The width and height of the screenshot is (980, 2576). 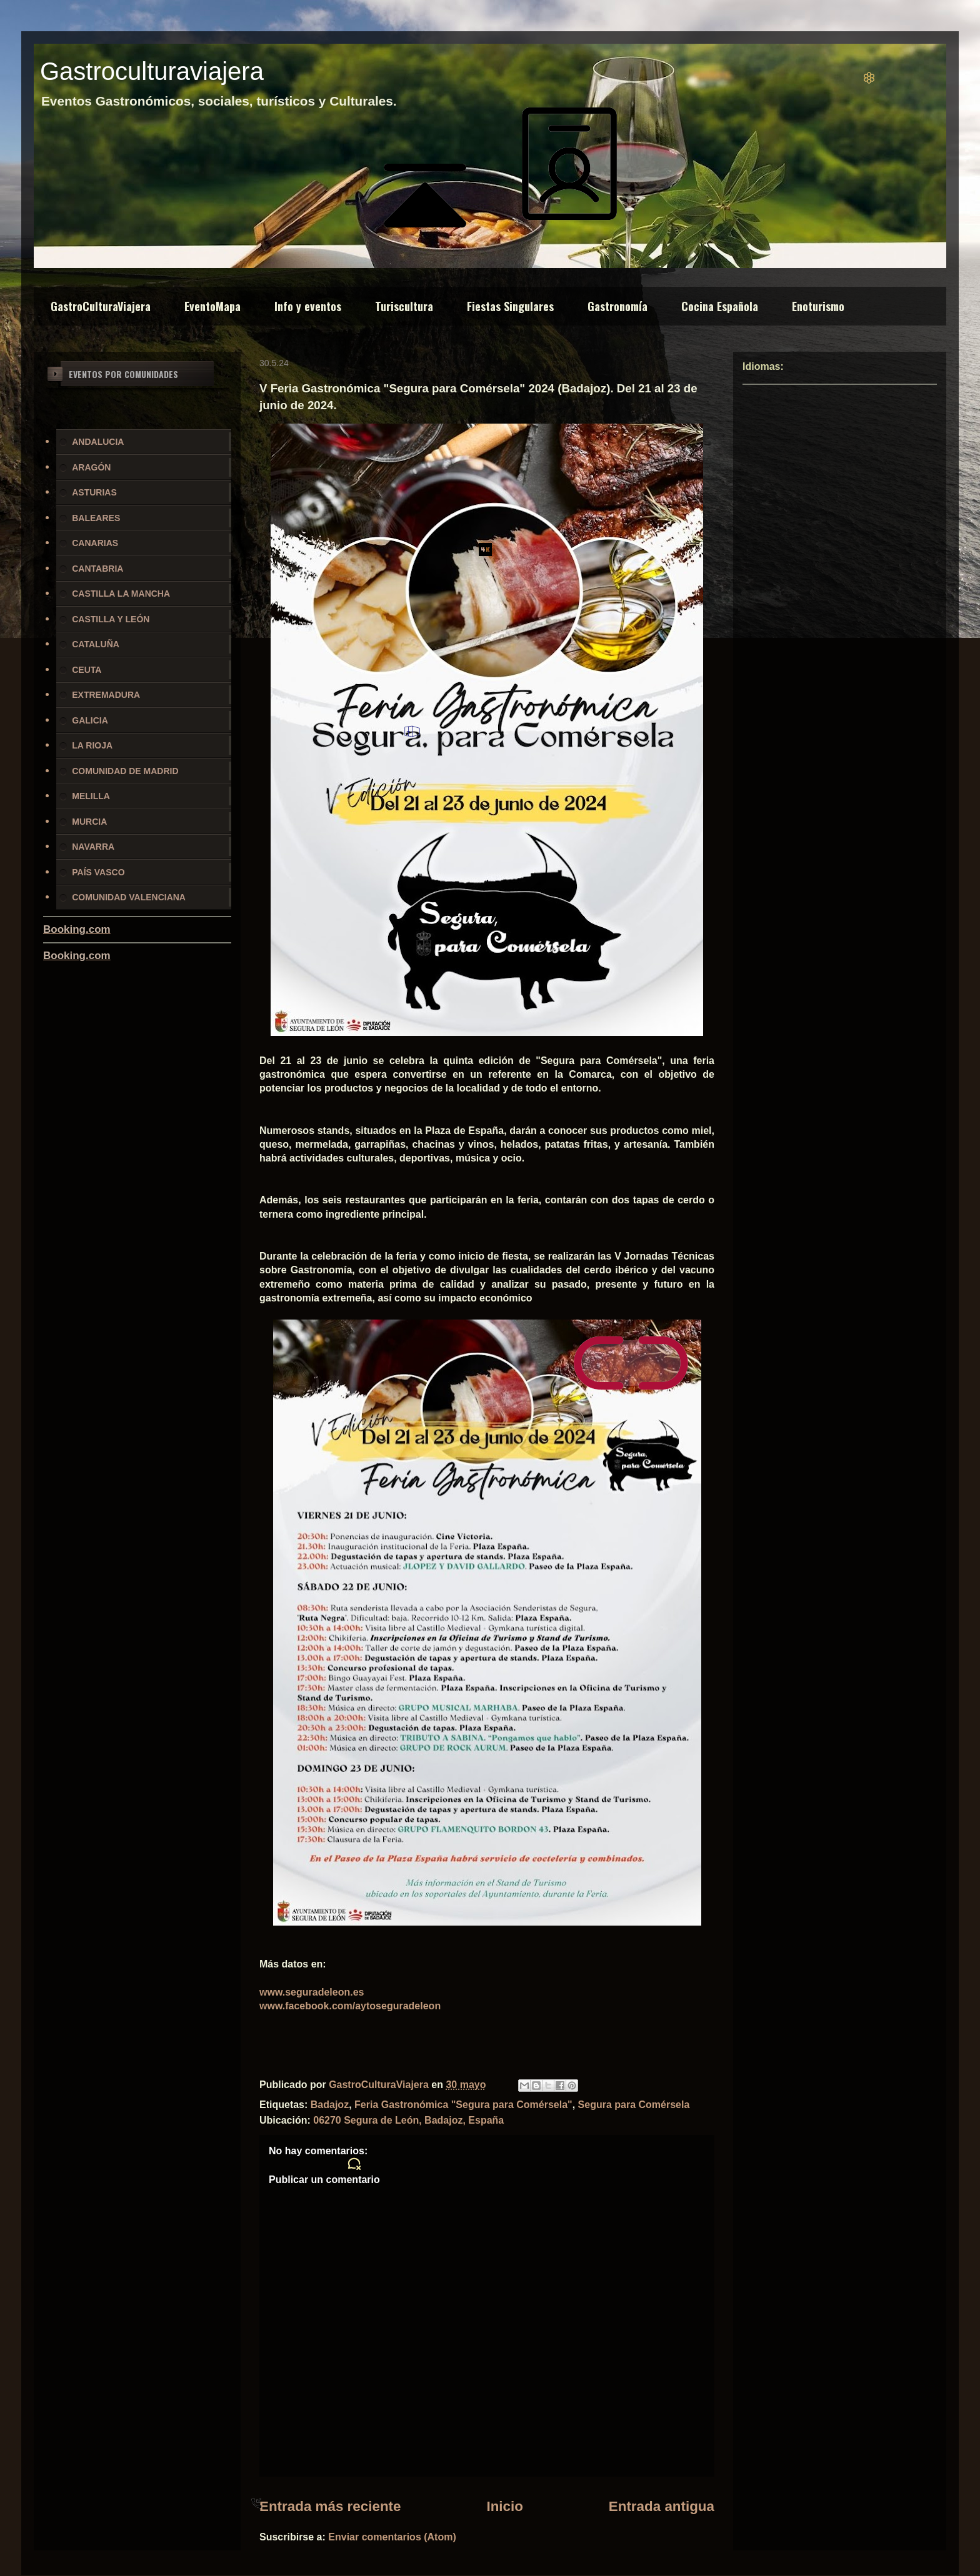 I want to click on view user profile or identification details, so click(x=569, y=164).